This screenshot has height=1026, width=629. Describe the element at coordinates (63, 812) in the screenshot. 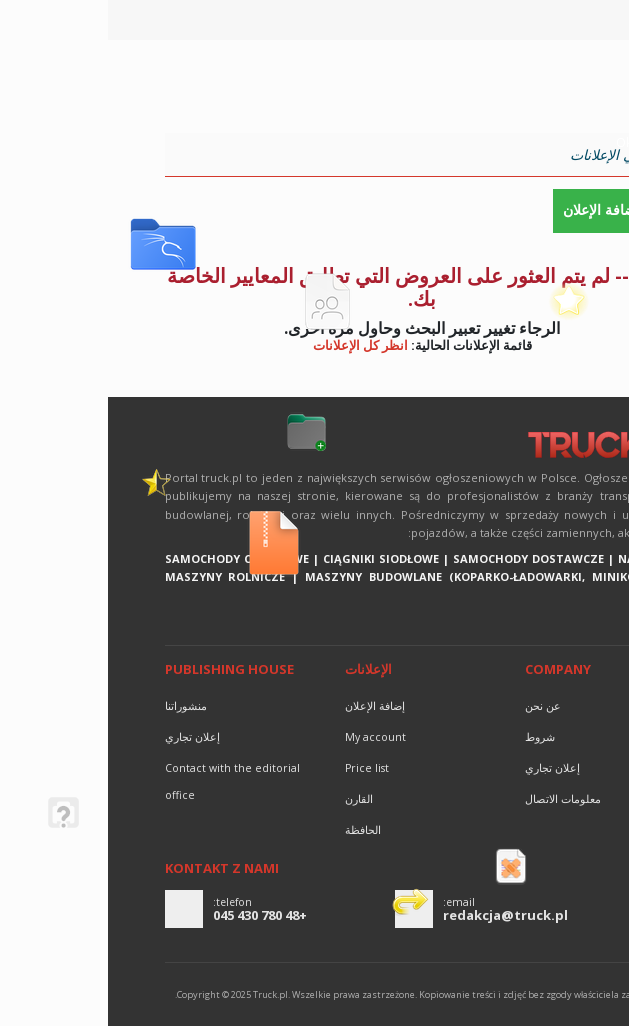

I see `indicates no network route available for wired connection` at that location.